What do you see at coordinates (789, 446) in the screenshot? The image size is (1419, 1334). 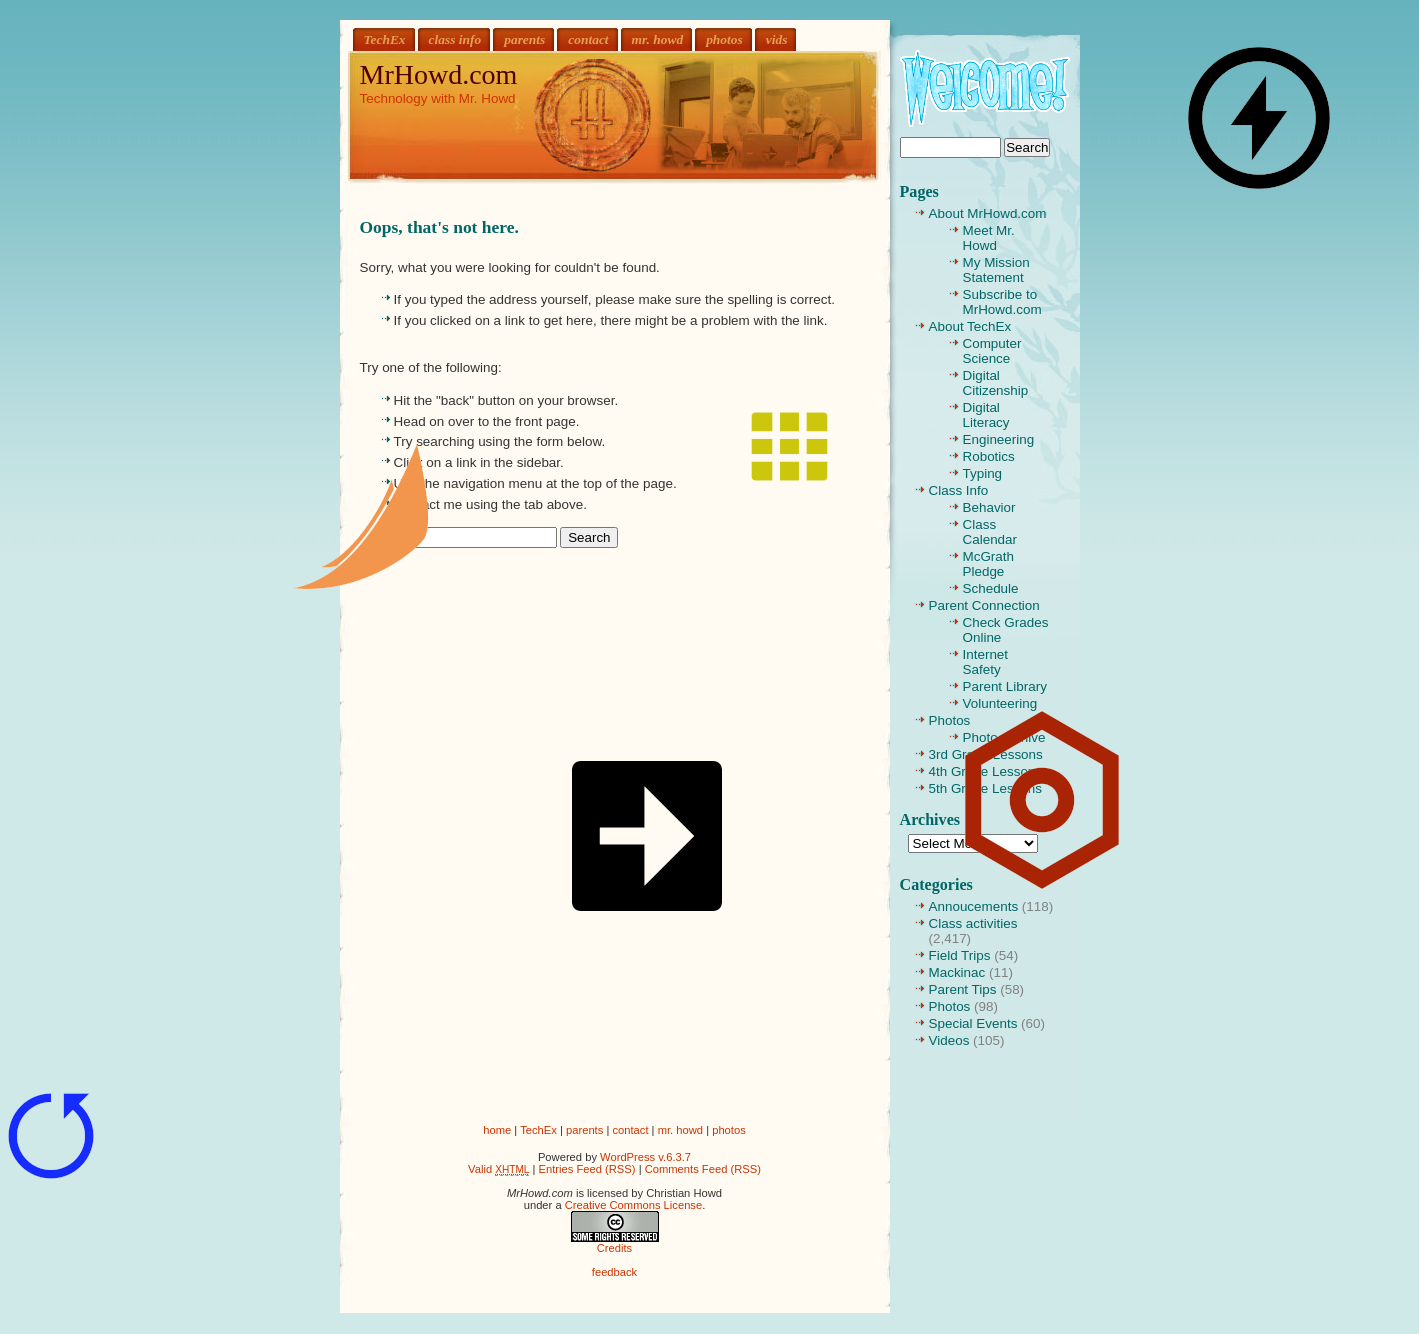 I see `switch to grid view layout` at bounding box center [789, 446].